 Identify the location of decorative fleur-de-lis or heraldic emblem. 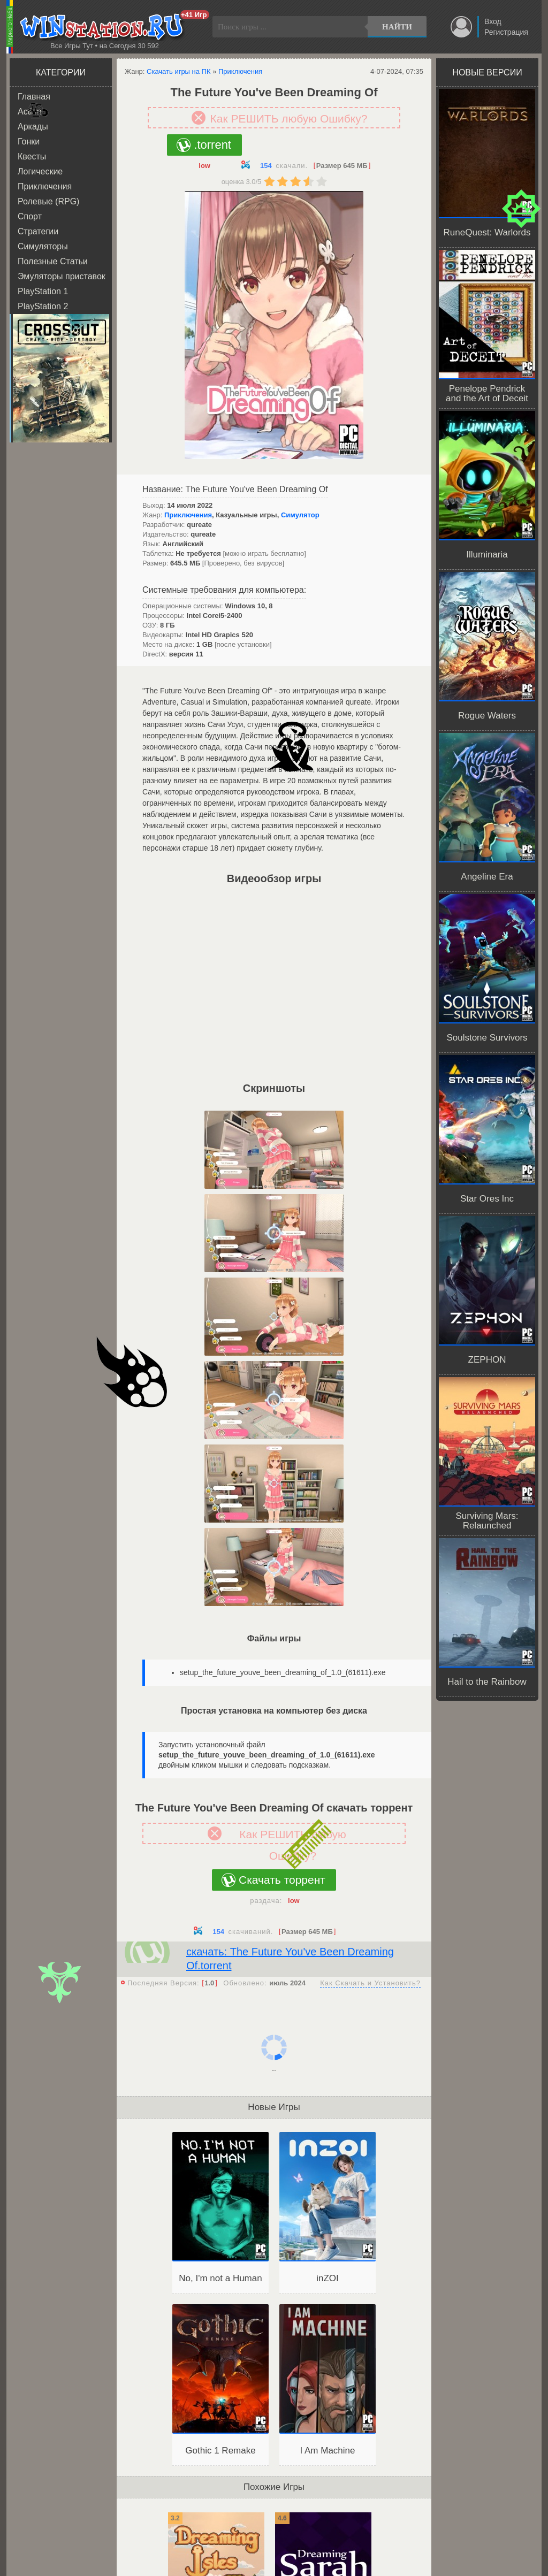
(59, 1982).